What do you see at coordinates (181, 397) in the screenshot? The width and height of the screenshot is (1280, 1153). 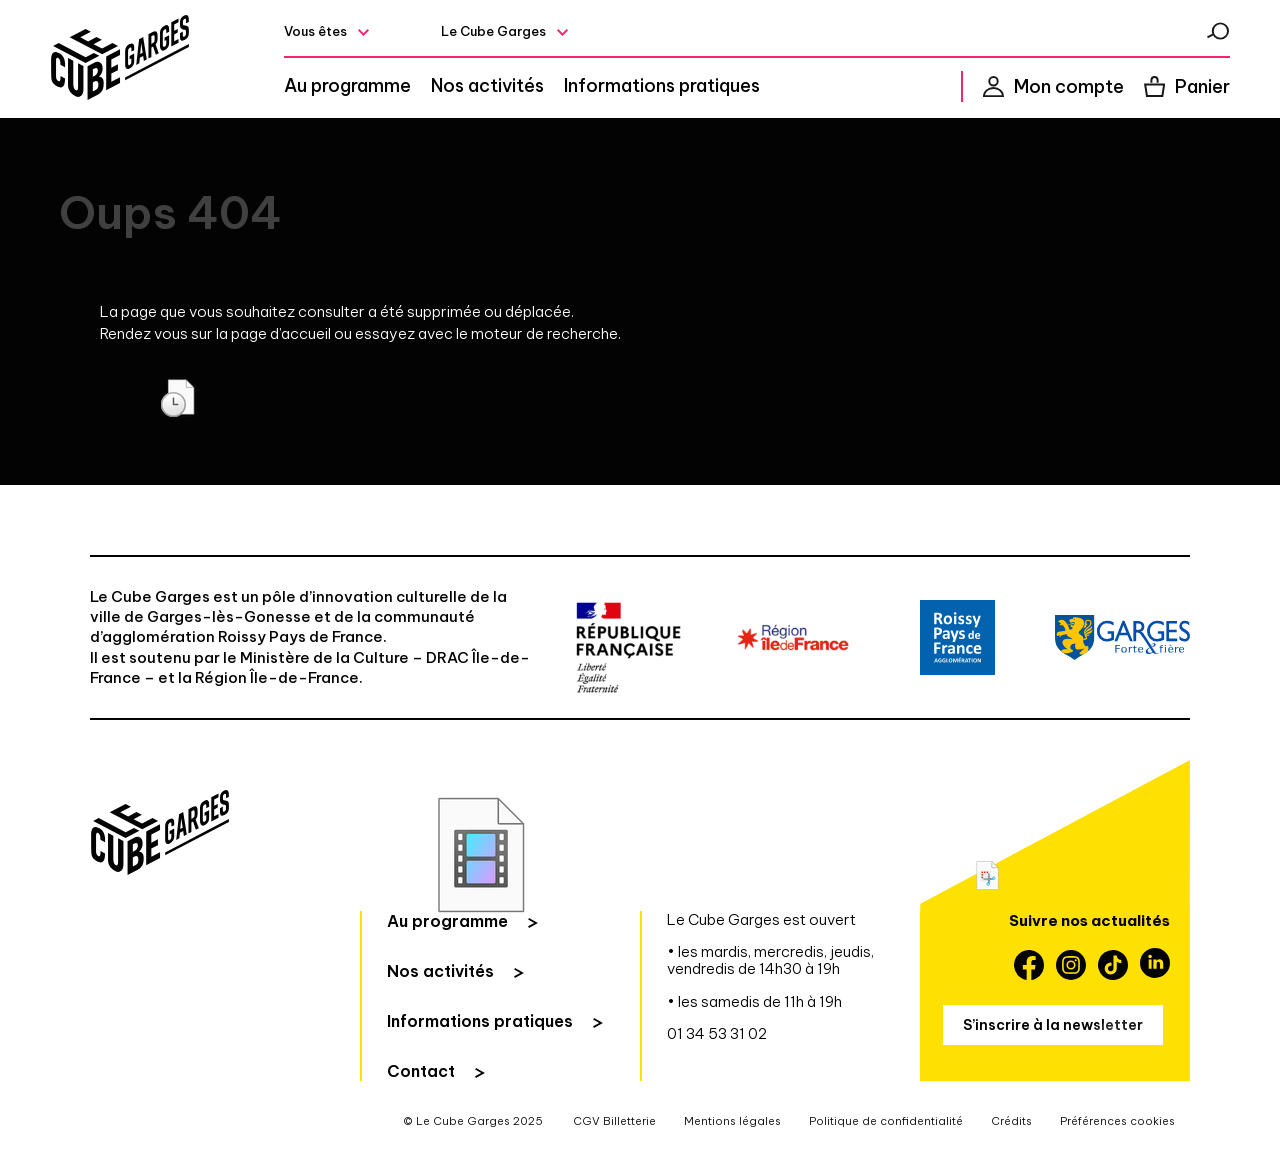 I see `view file history or previous versions` at bounding box center [181, 397].